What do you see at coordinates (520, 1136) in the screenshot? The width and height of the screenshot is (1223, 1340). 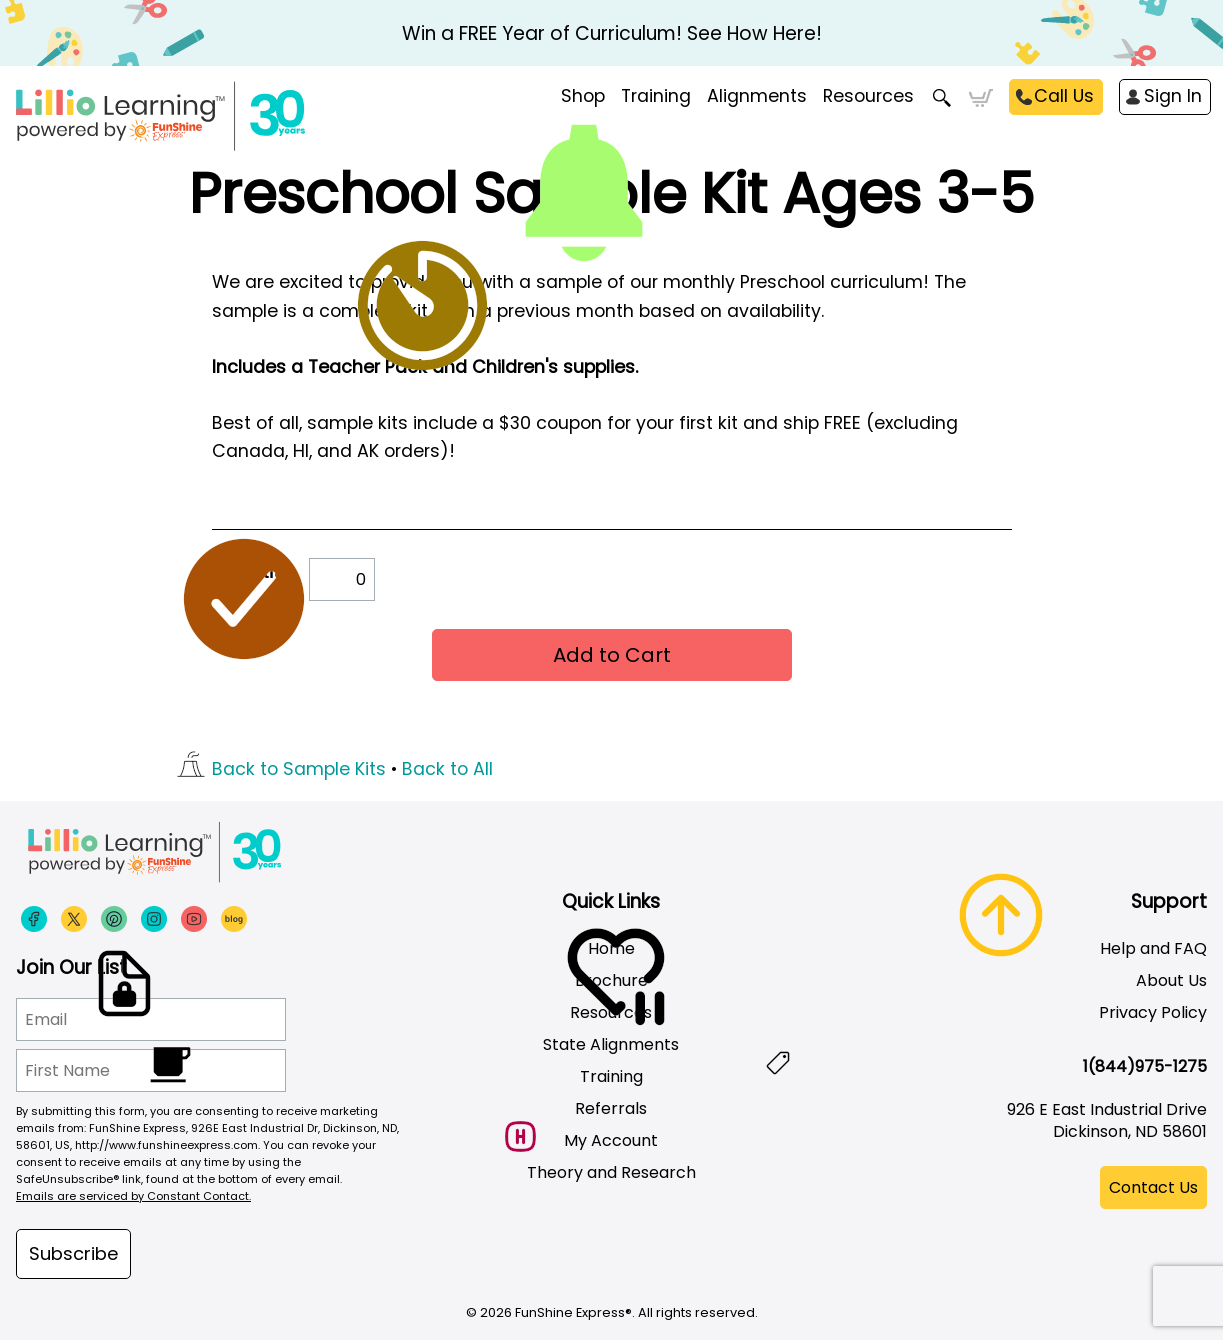 I see `access hospital or medical services` at bounding box center [520, 1136].